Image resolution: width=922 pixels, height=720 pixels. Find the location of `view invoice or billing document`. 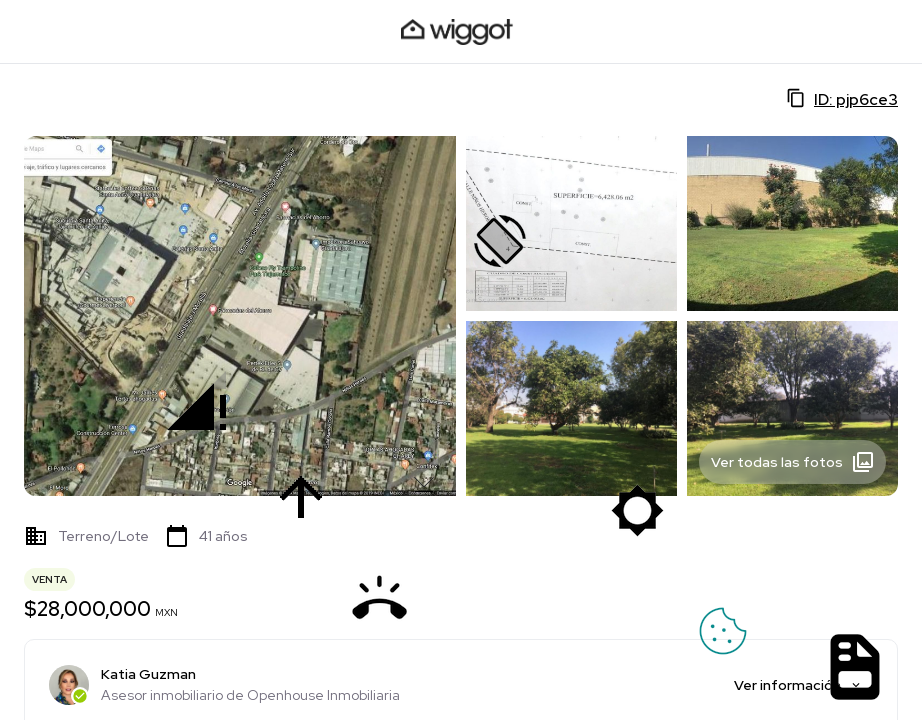

view invoice or billing document is located at coordinates (855, 667).